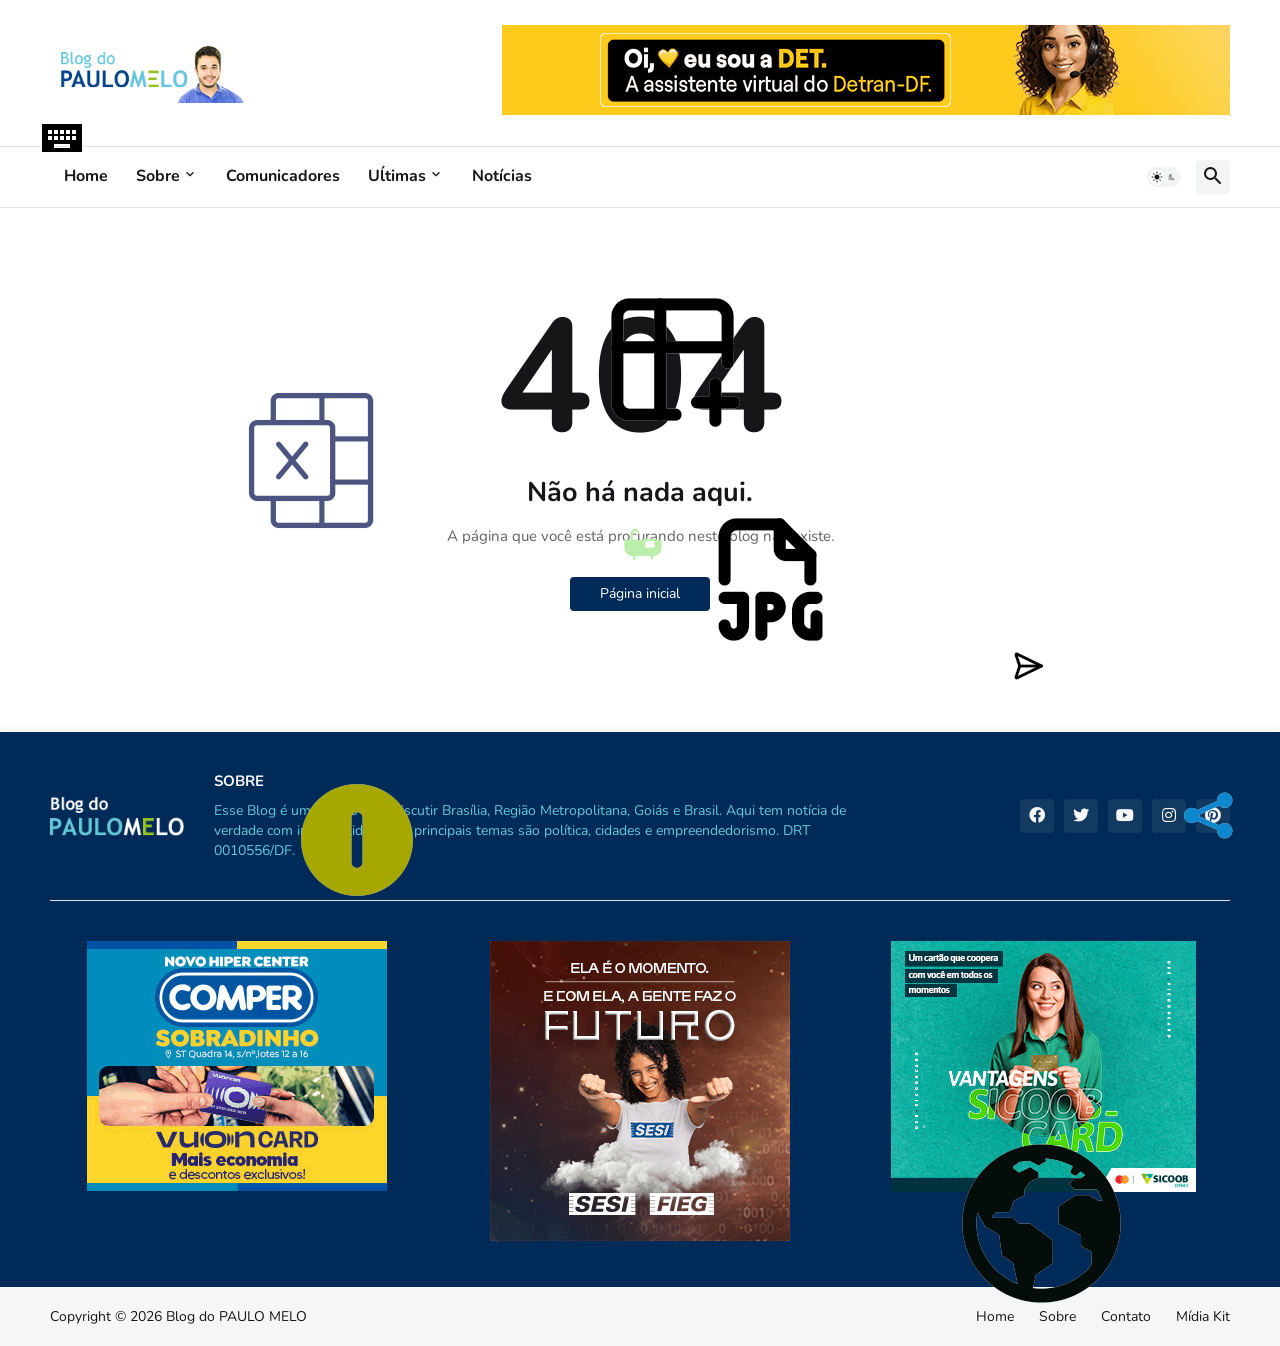  What do you see at coordinates (1209, 815) in the screenshot?
I see `share content with others` at bounding box center [1209, 815].